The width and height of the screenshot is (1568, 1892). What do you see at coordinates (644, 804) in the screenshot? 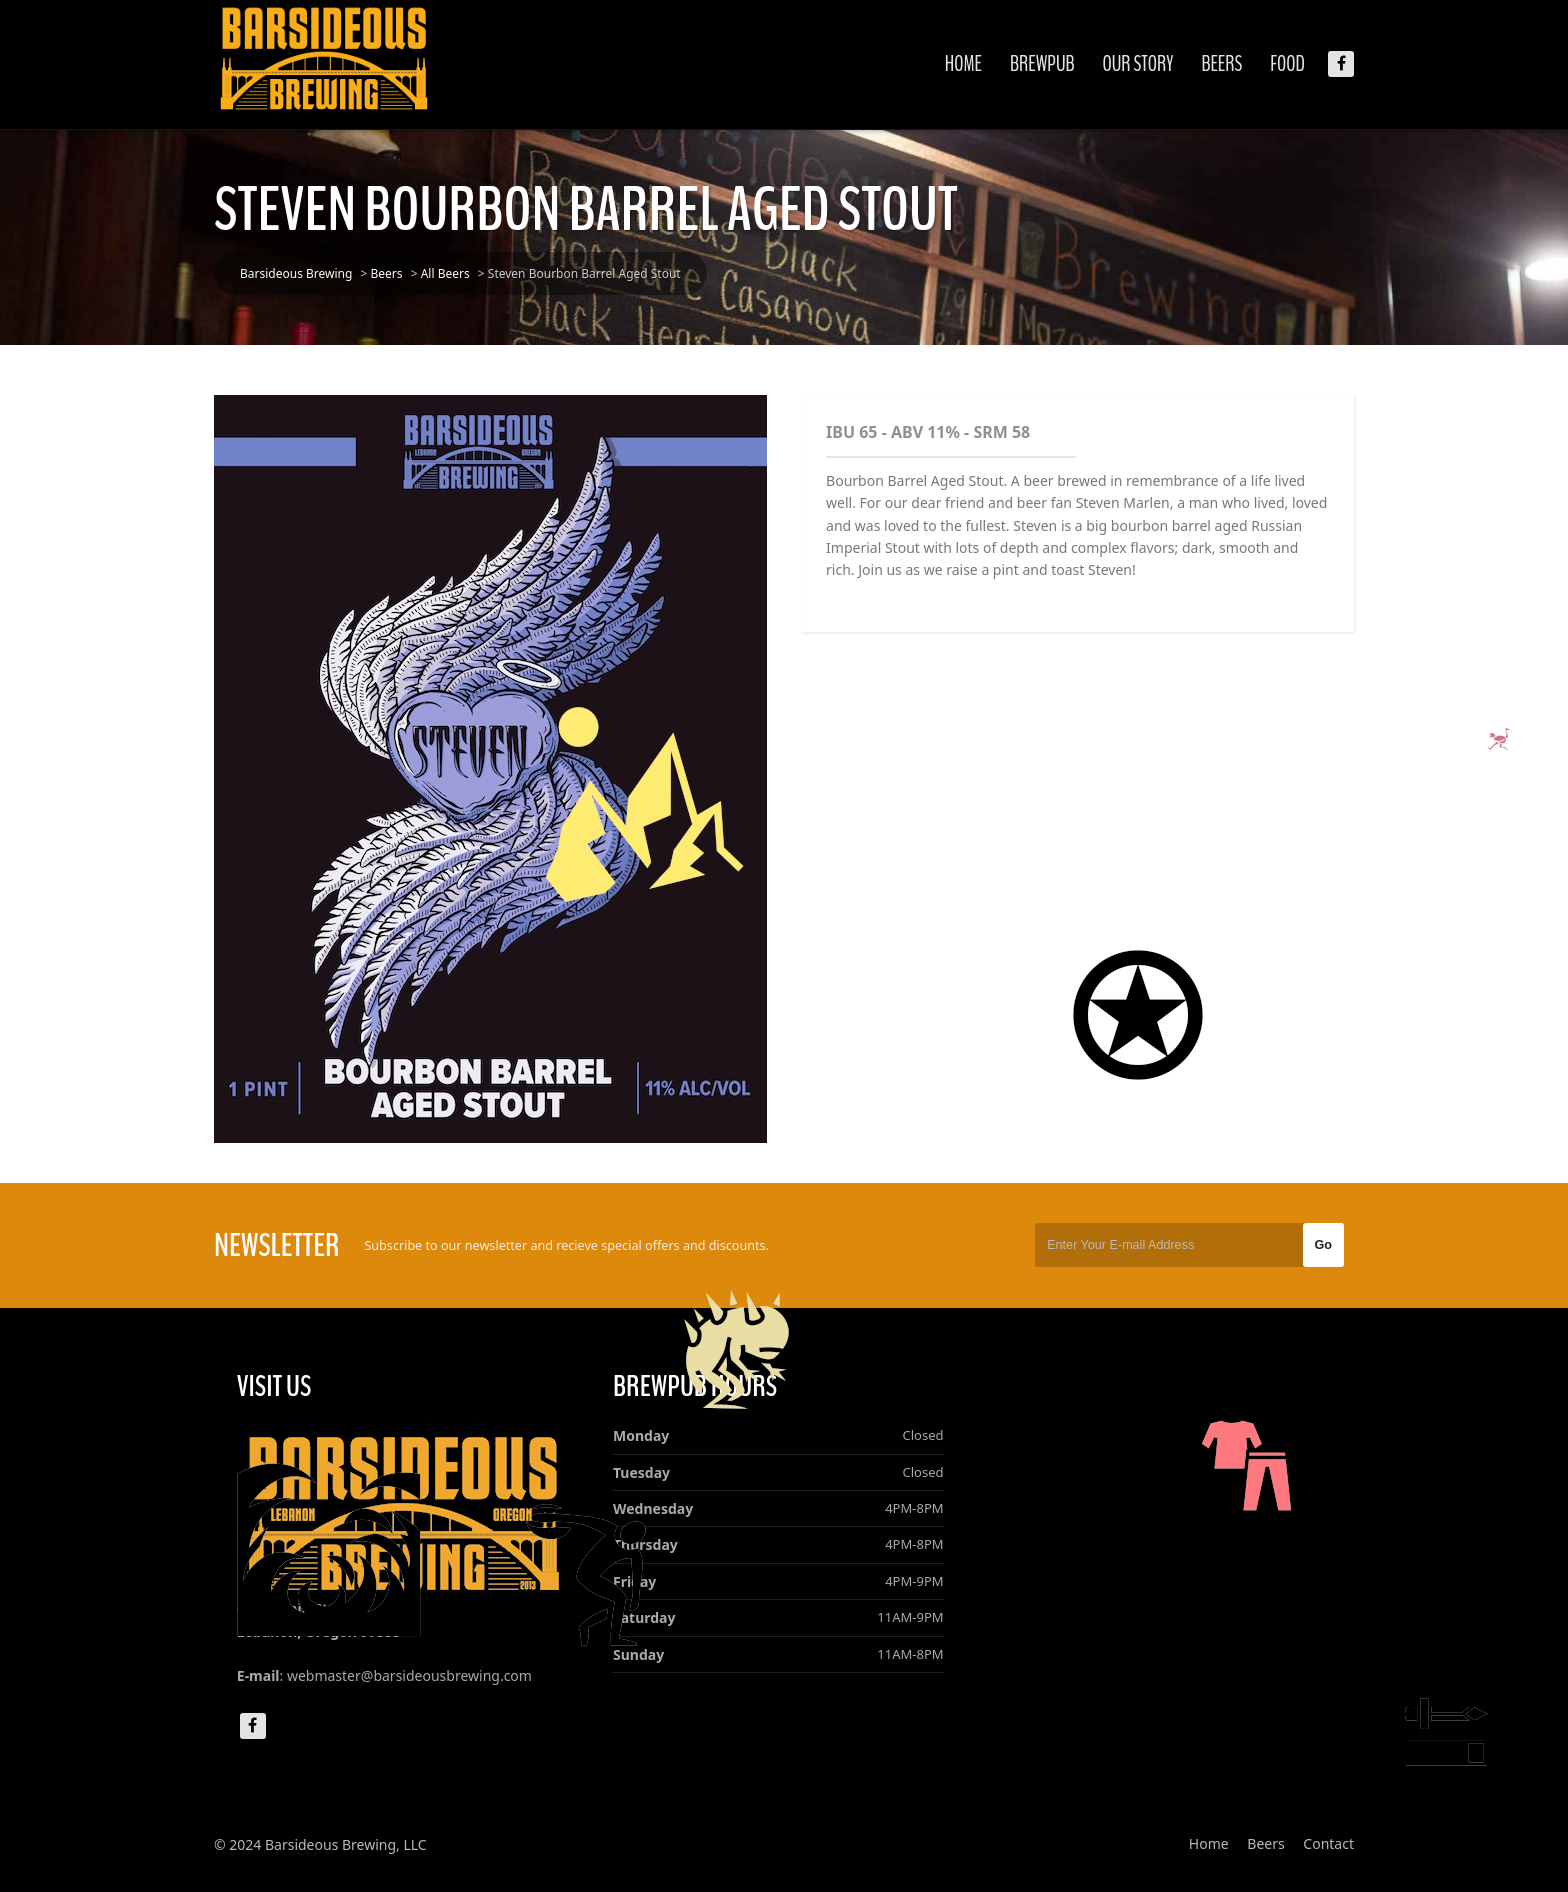
I see `view mountain summits or peaks` at bounding box center [644, 804].